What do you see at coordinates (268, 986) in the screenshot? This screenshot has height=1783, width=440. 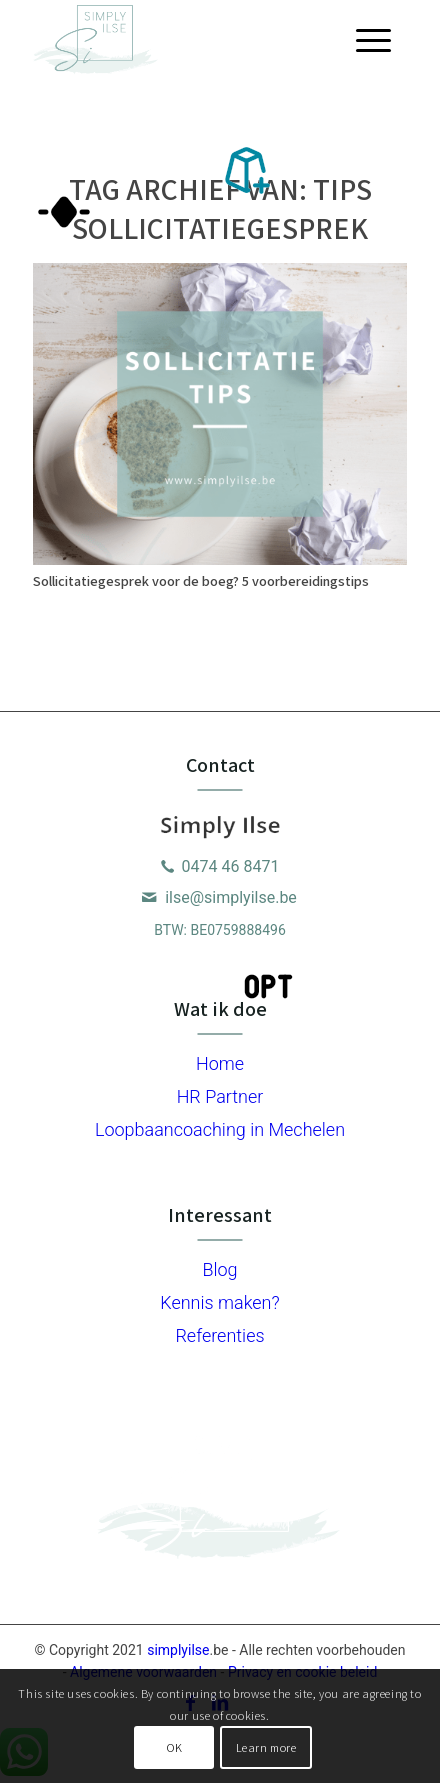 I see `send an HTTP OPTIONS request` at bounding box center [268, 986].